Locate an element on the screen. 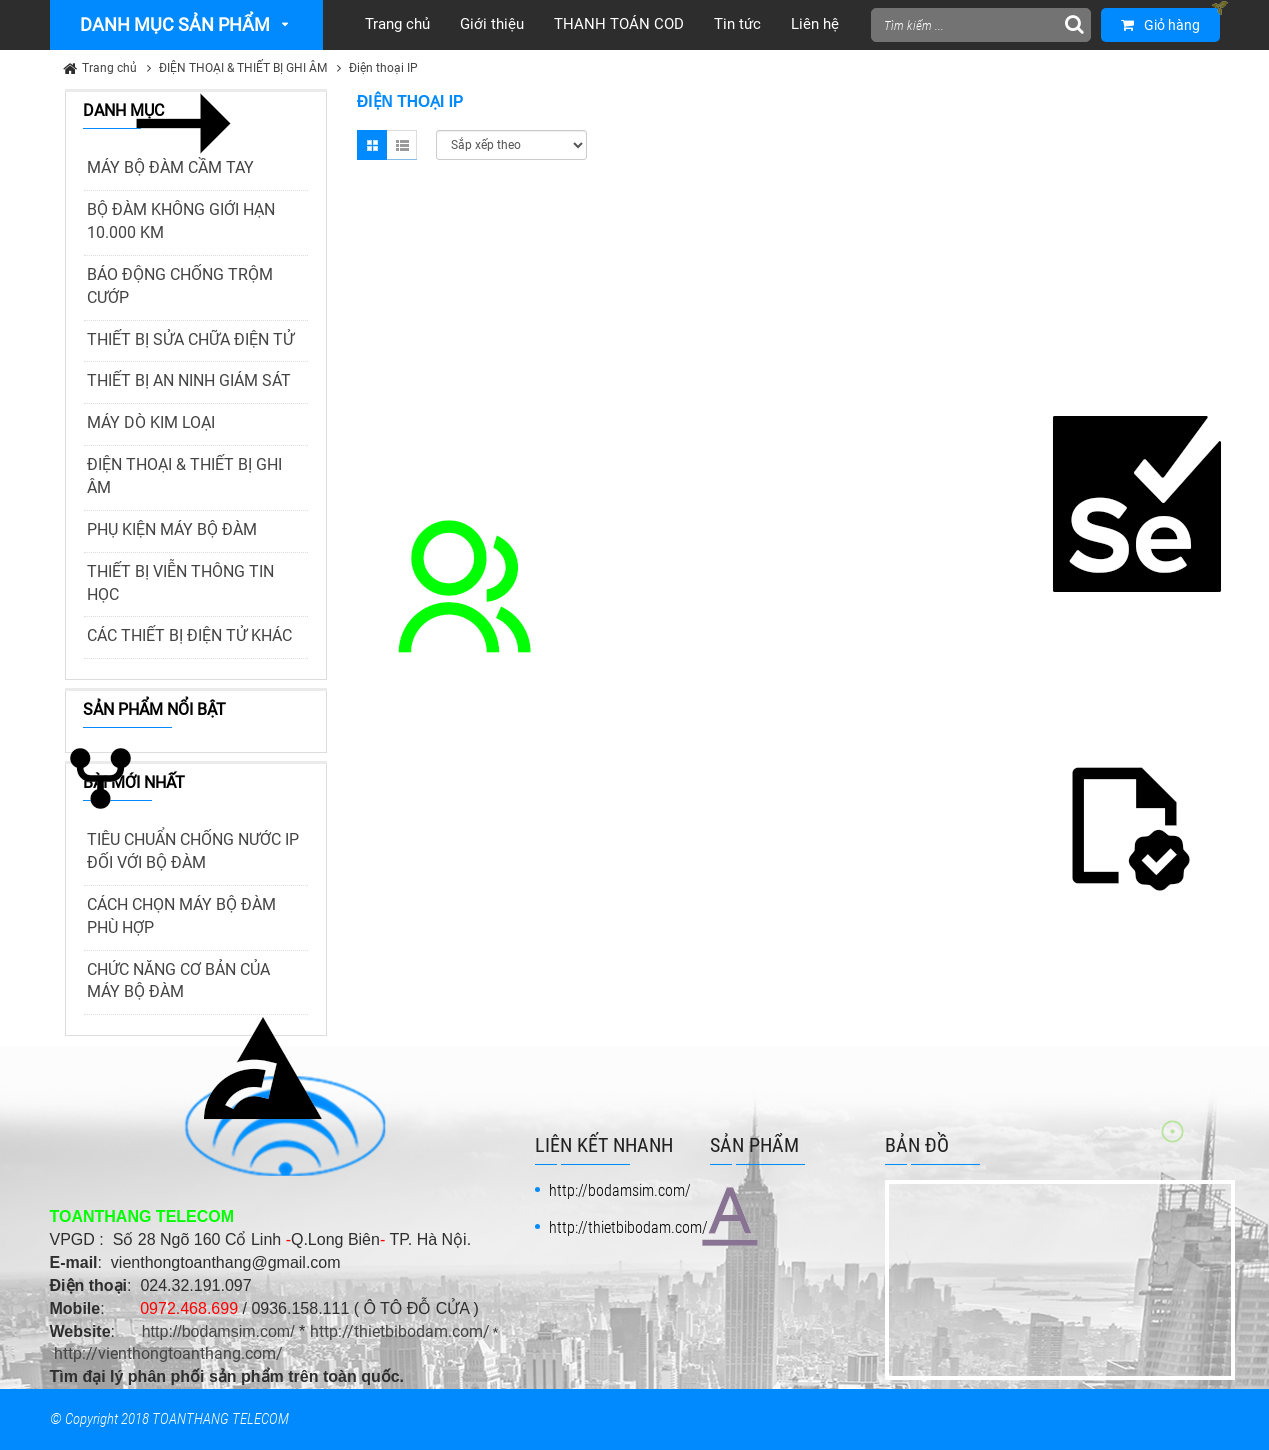 Image resolution: width=1269 pixels, height=1450 pixels. view verified contract document is located at coordinates (1124, 825).